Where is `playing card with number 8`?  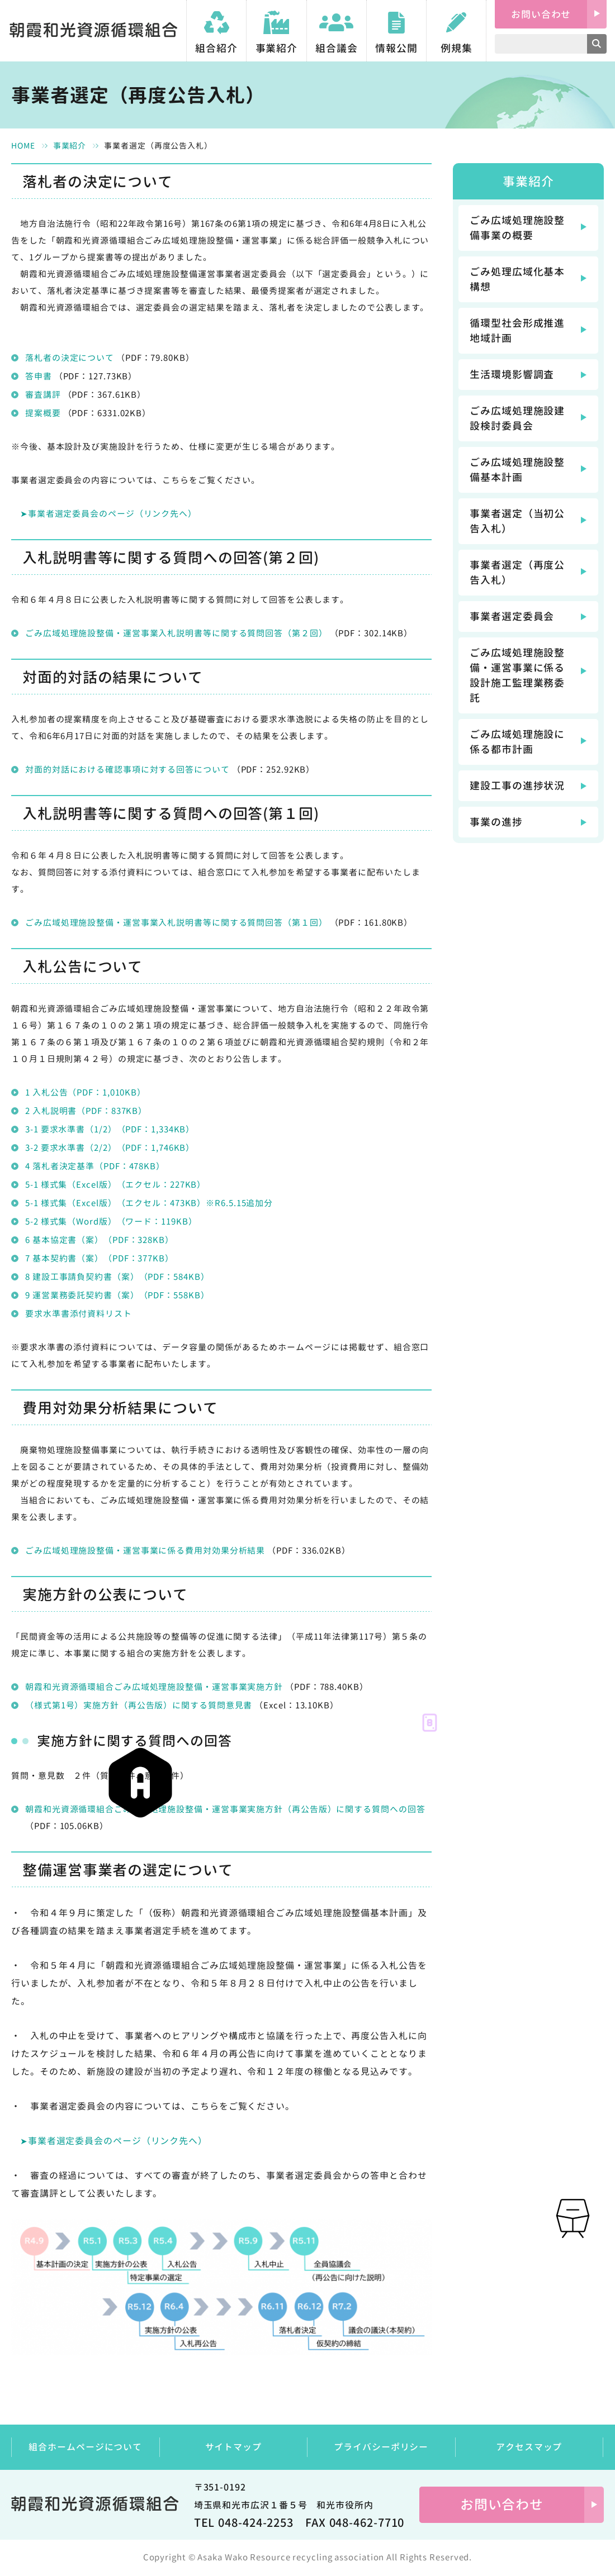 playing card with number 8 is located at coordinates (429, 1722).